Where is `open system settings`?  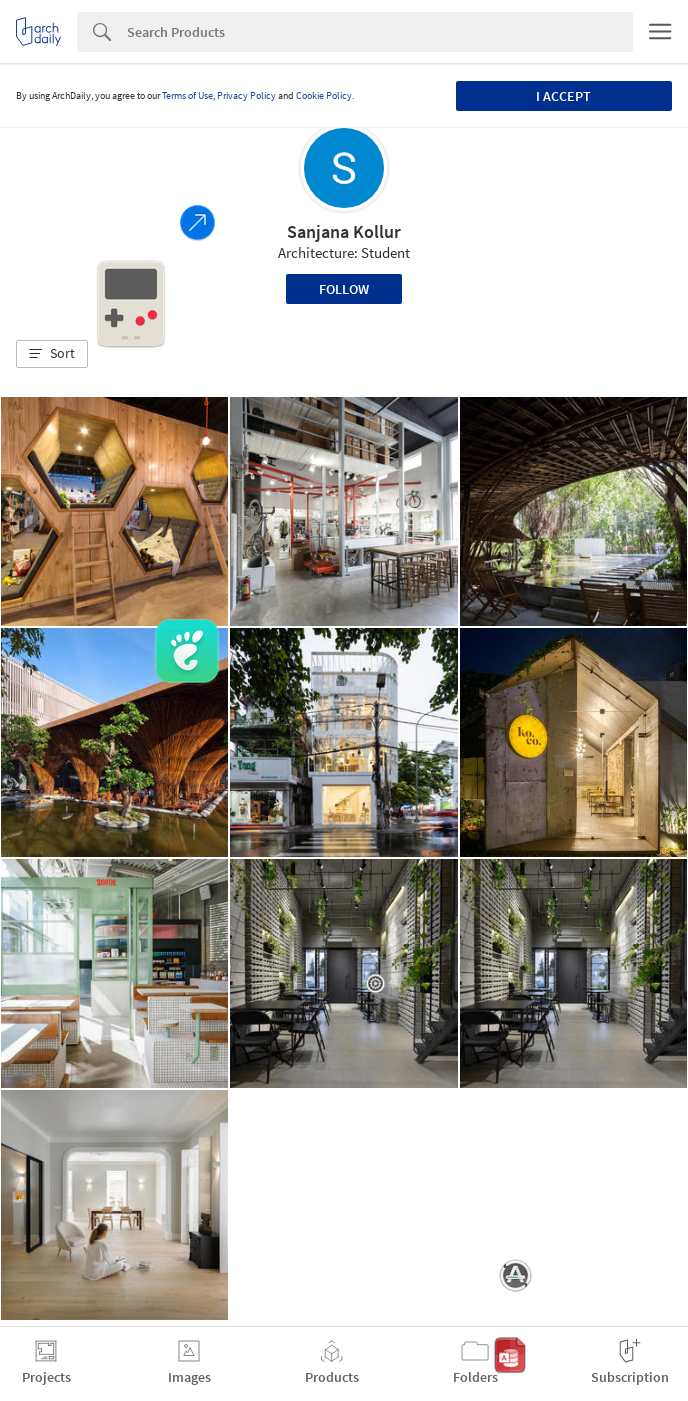
open system settings is located at coordinates (375, 983).